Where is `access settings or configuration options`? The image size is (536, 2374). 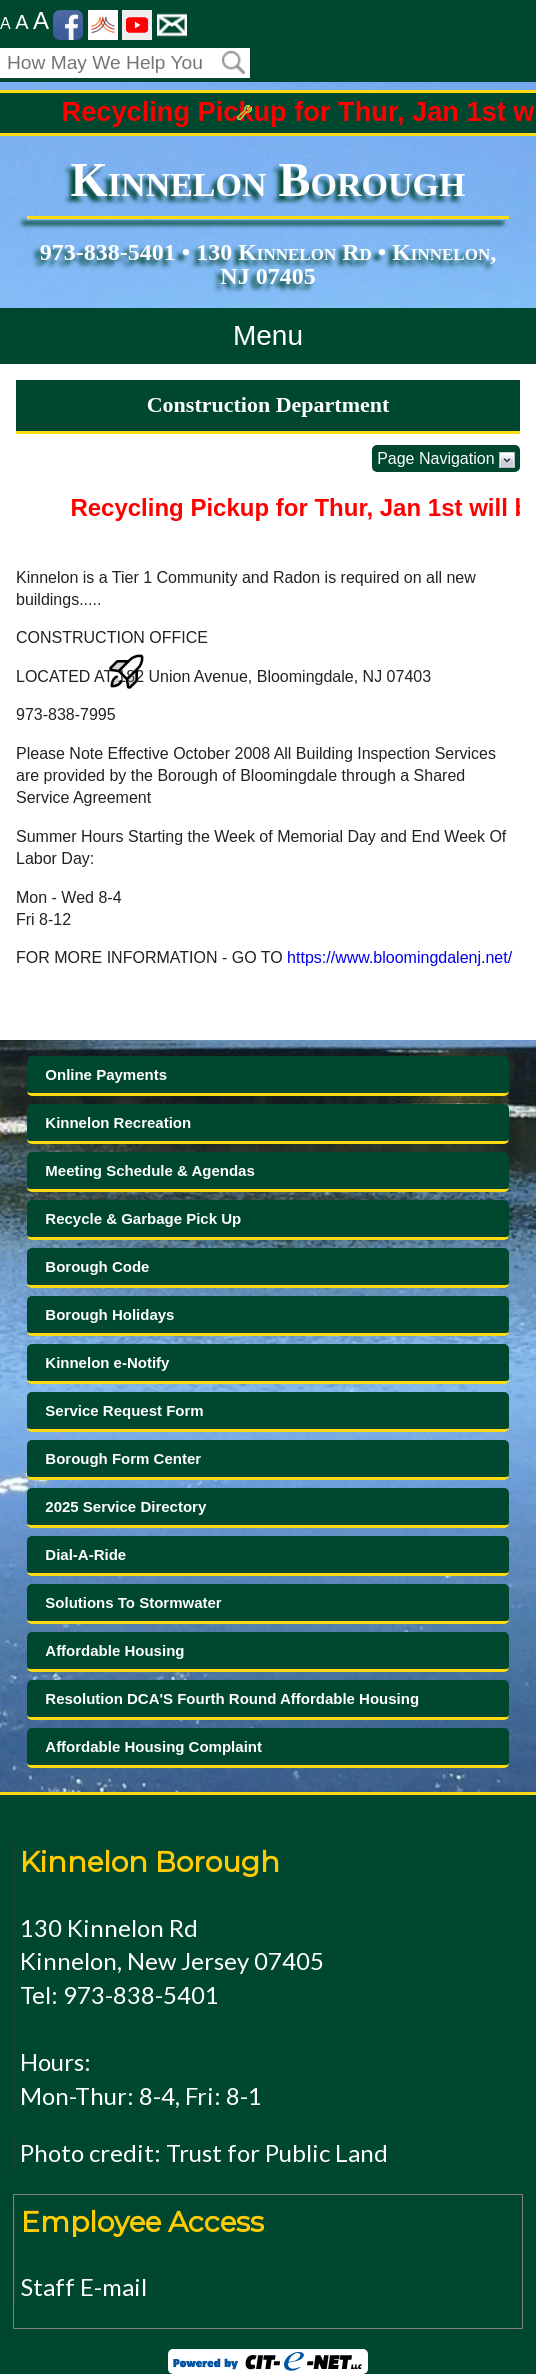
access settings or configuration options is located at coordinates (244, 112).